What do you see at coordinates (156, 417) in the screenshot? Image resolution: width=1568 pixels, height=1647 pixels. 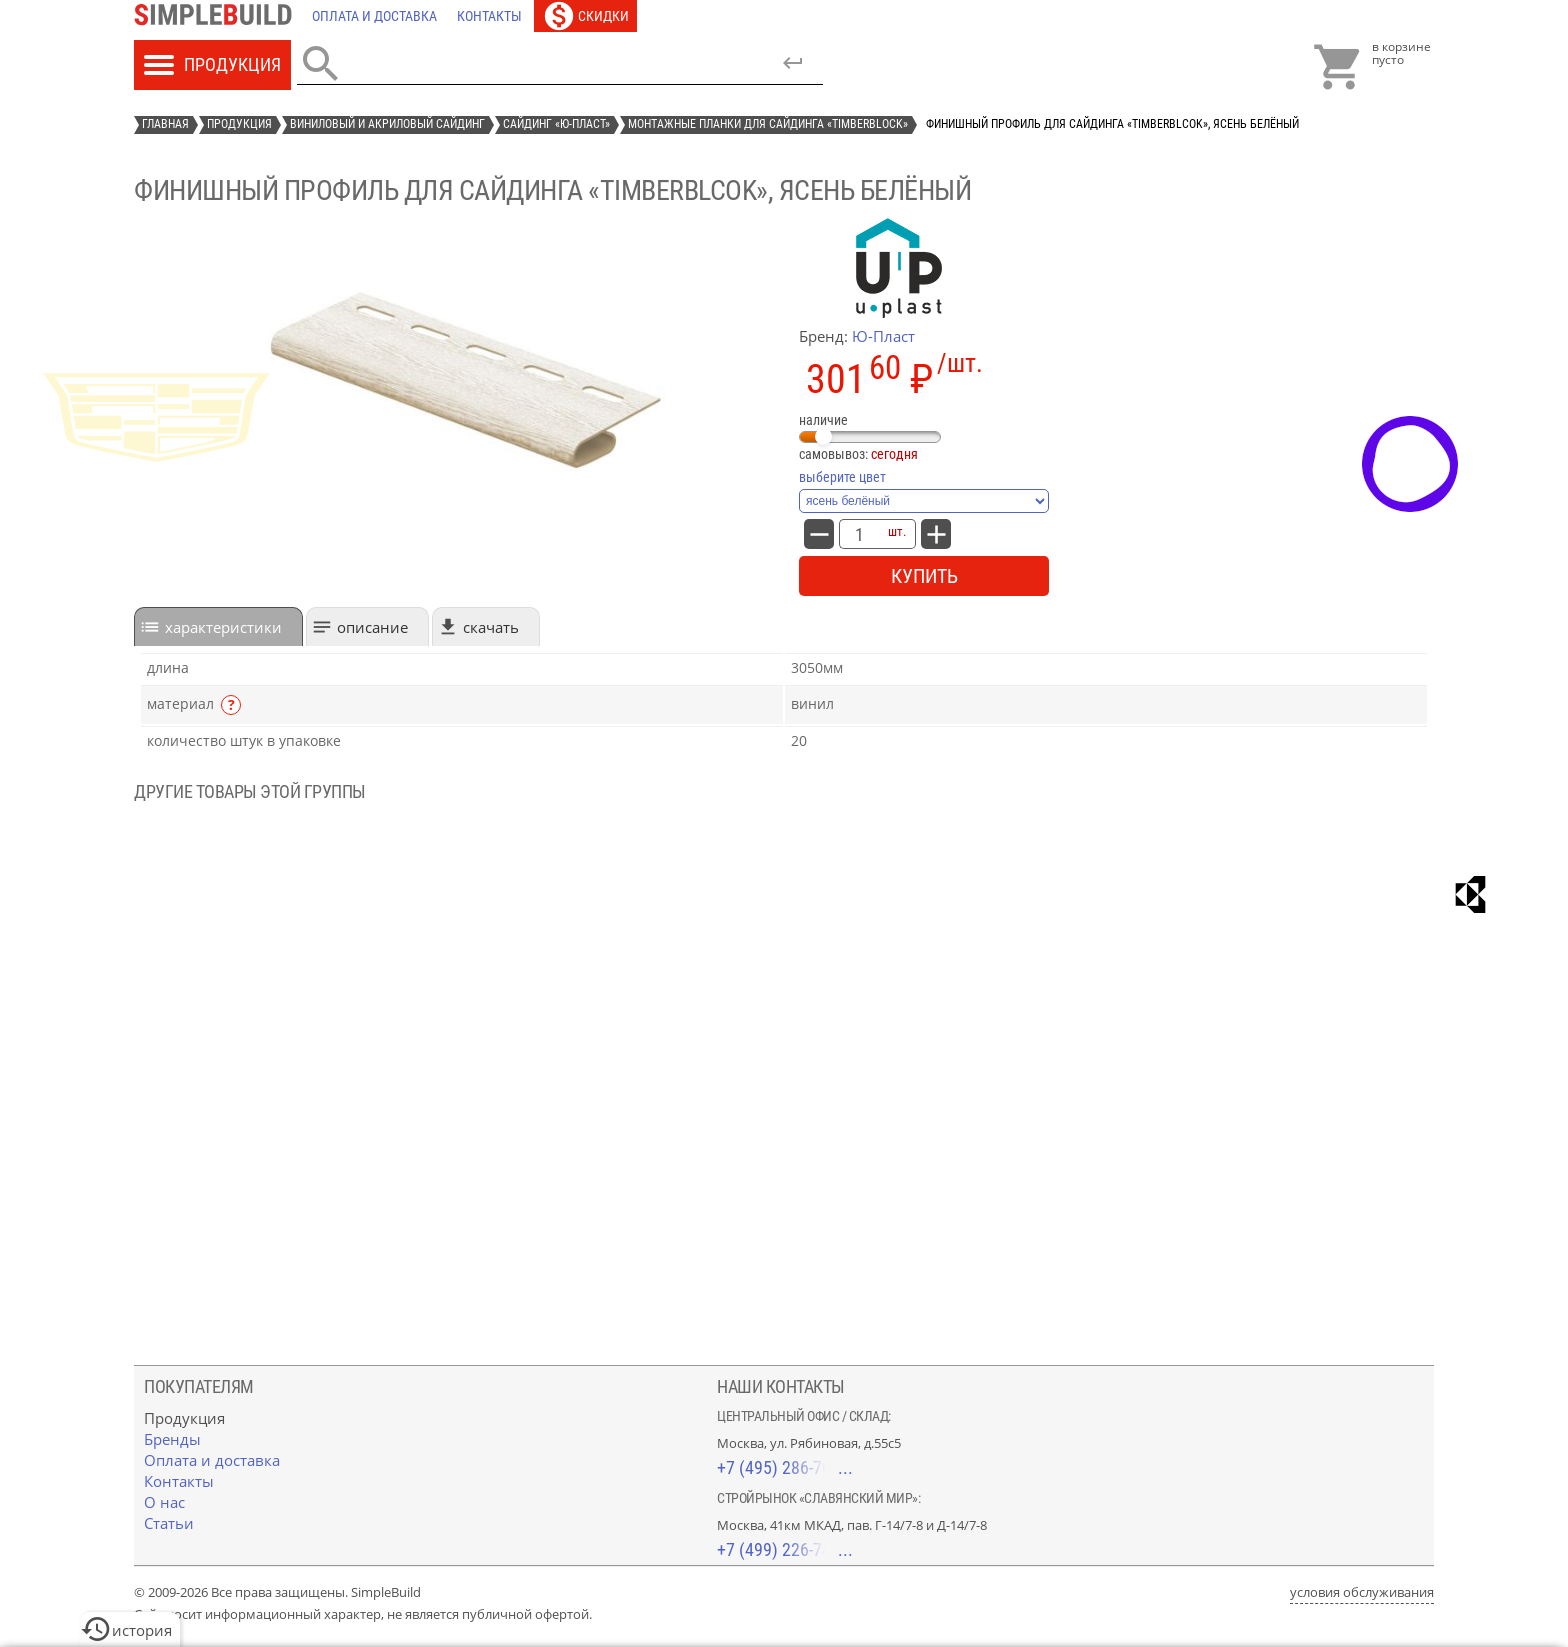 I see `cadillac brand logo` at bounding box center [156, 417].